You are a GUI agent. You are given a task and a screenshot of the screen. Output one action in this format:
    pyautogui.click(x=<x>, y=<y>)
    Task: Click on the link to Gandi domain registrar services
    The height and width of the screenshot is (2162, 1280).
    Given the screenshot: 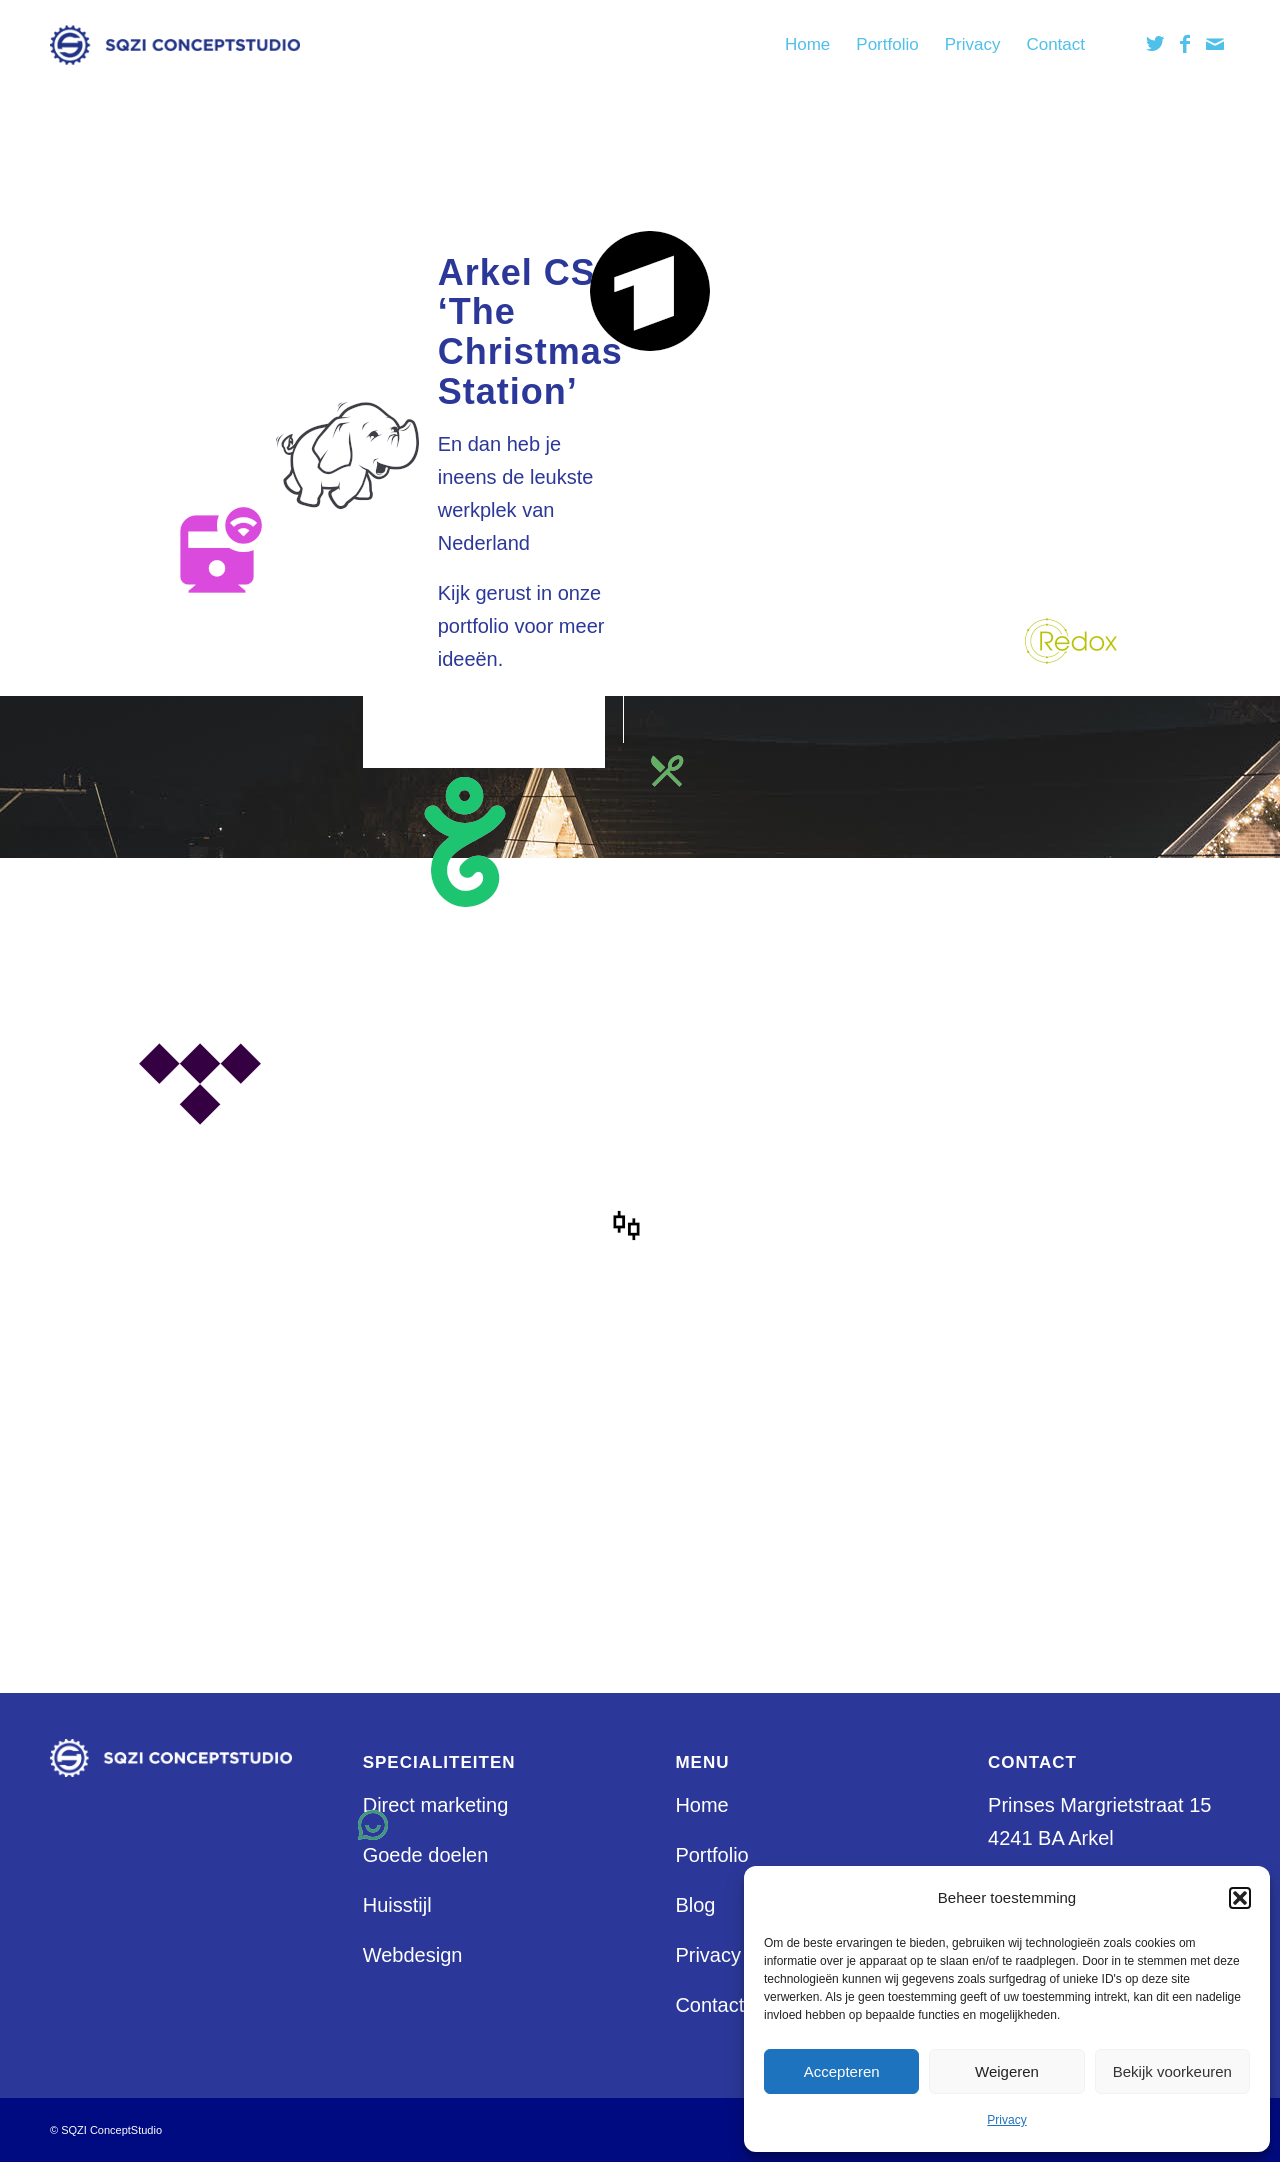 What is the action you would take?
    pyautogui.click(x=465, y=842)
    